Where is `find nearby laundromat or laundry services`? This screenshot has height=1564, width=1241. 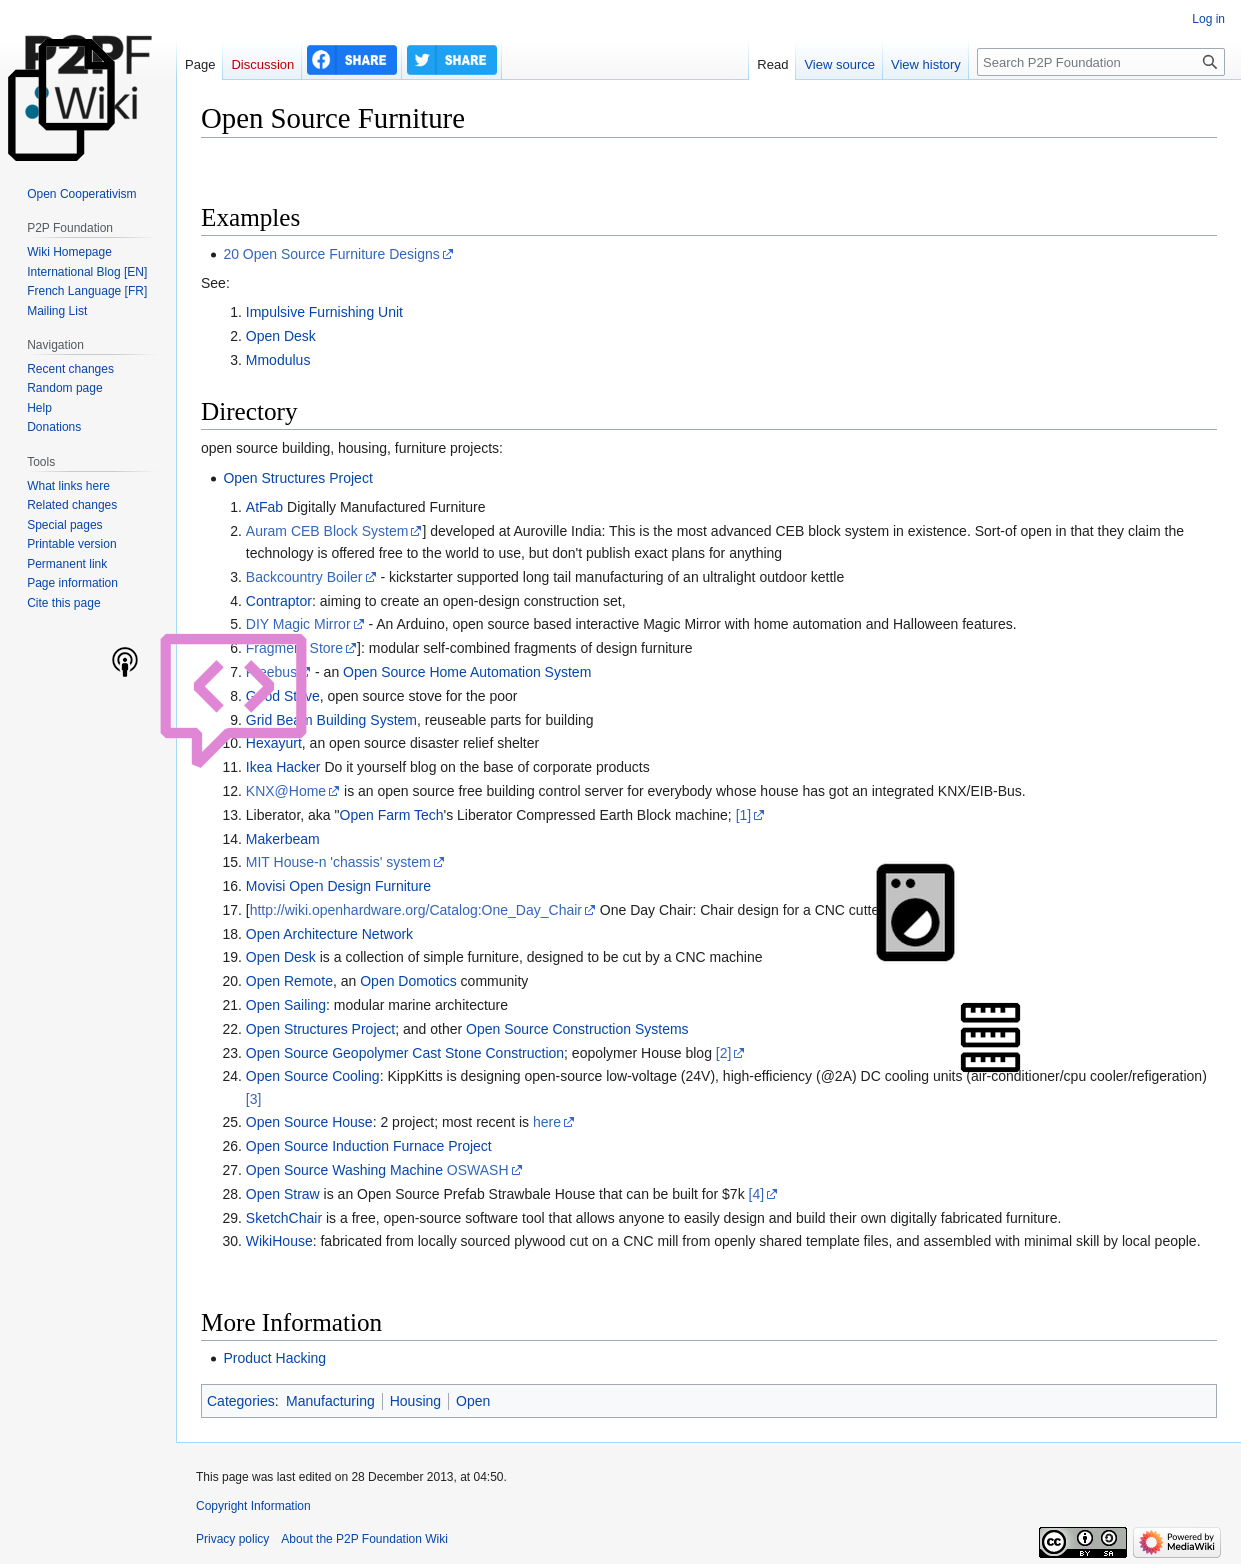 find nearby laundromat or laundry services is located at coordinates (915, 912).